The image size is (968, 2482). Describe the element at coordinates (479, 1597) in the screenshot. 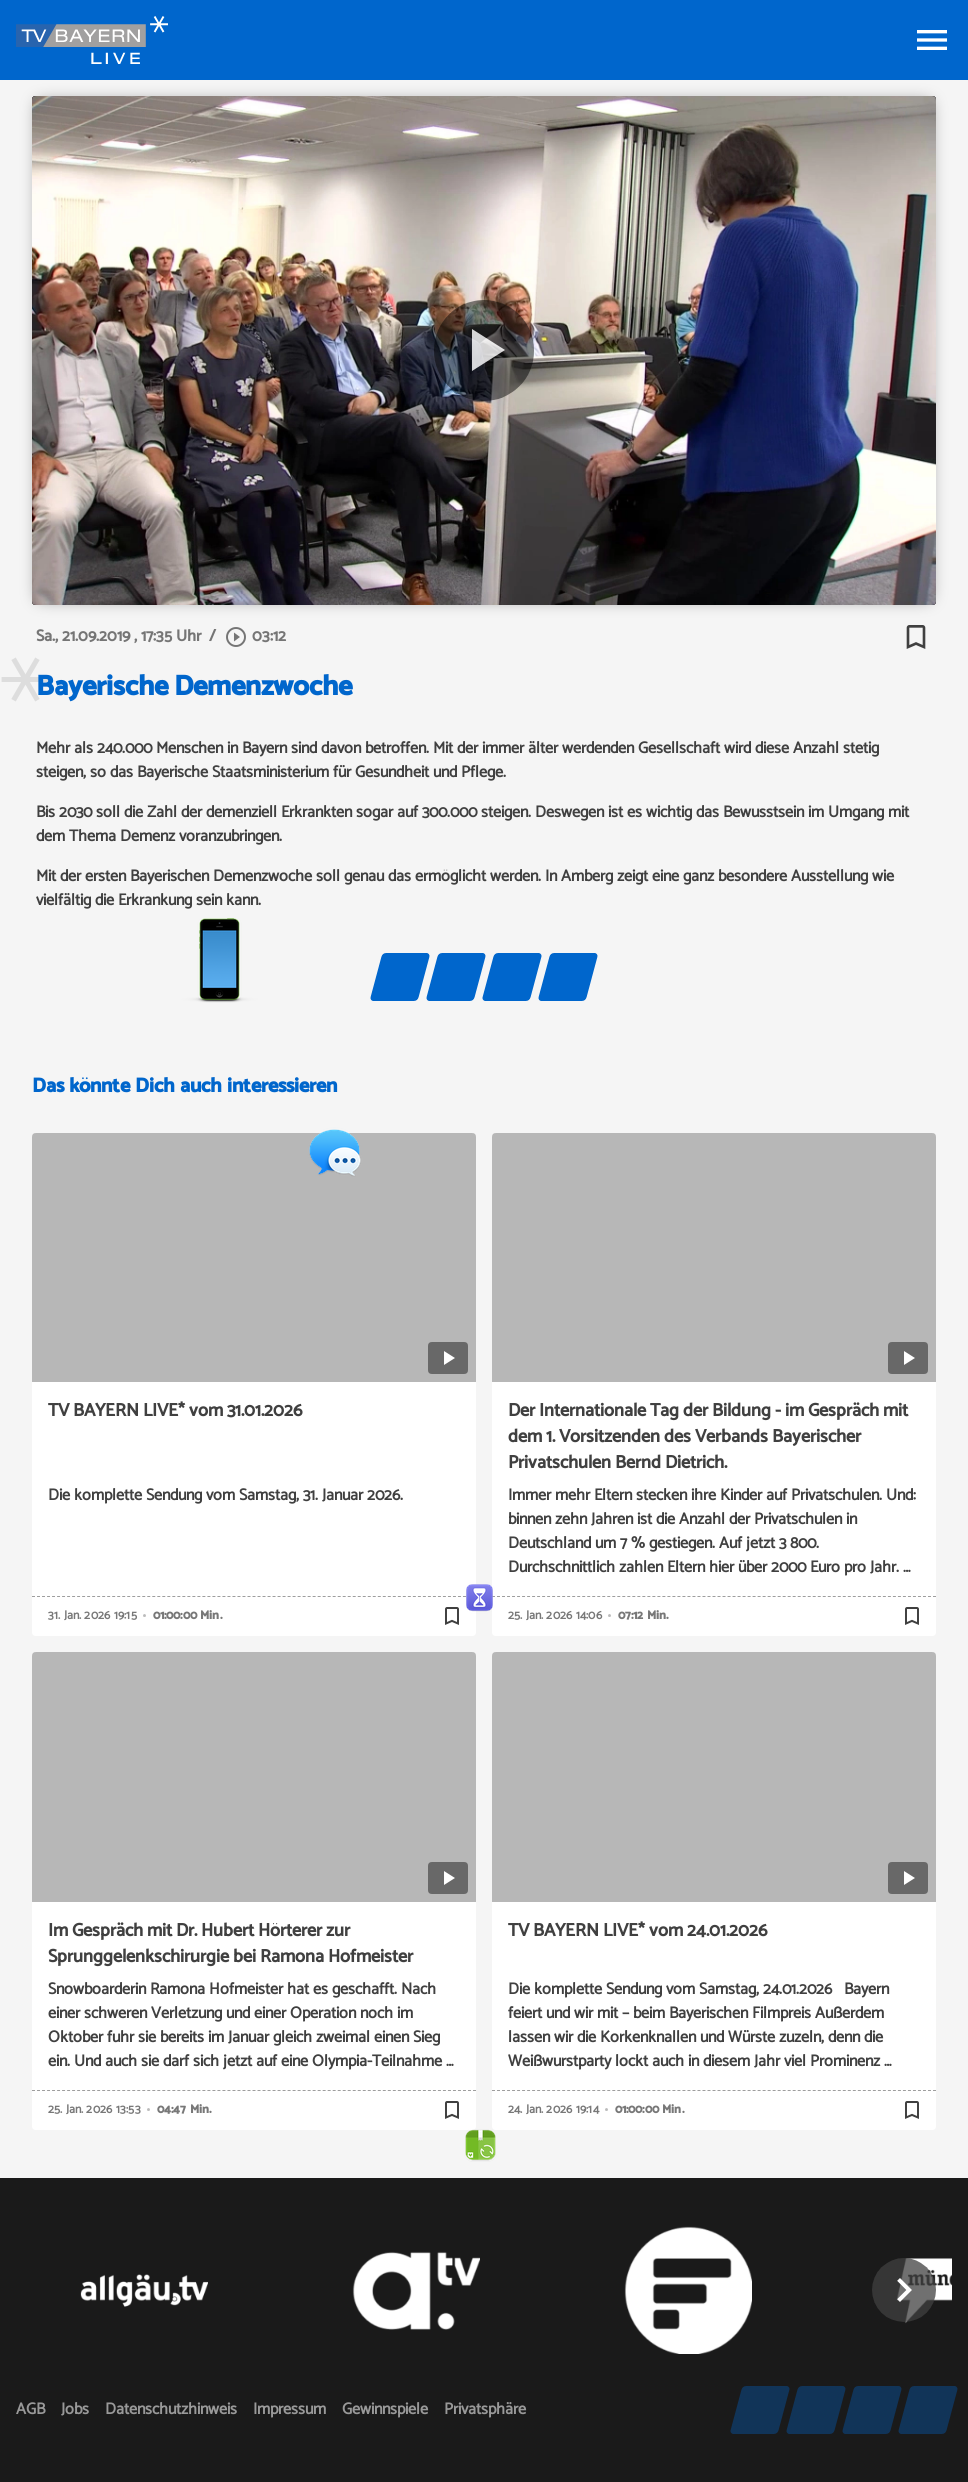

I see `view screen time usage and statistics` at that location.